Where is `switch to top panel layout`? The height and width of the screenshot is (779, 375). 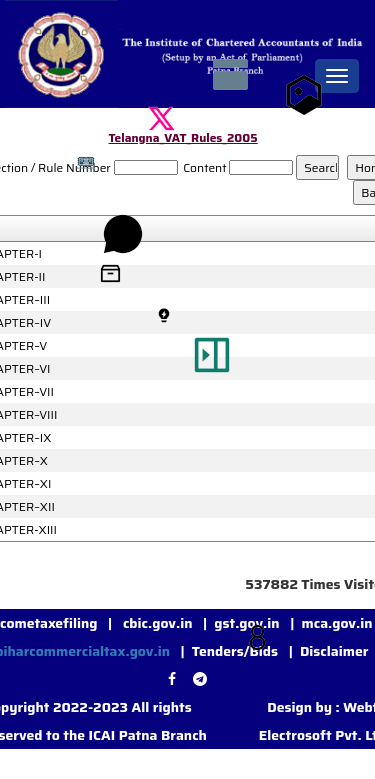
switch to top panel layout is located at coordinates (230, 74).